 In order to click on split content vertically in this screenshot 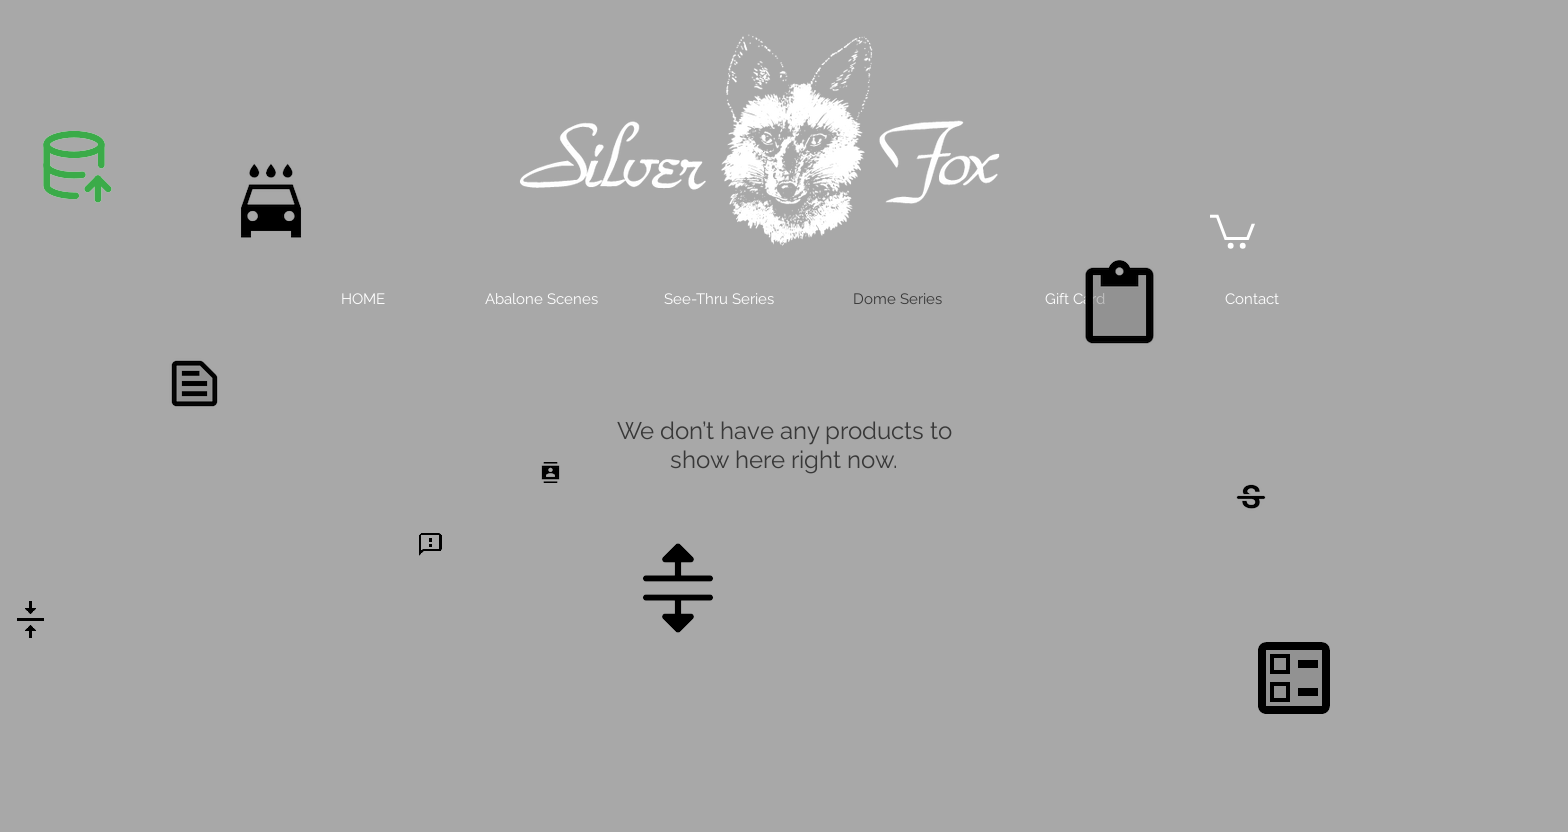, I will do `click(678, 588)`.